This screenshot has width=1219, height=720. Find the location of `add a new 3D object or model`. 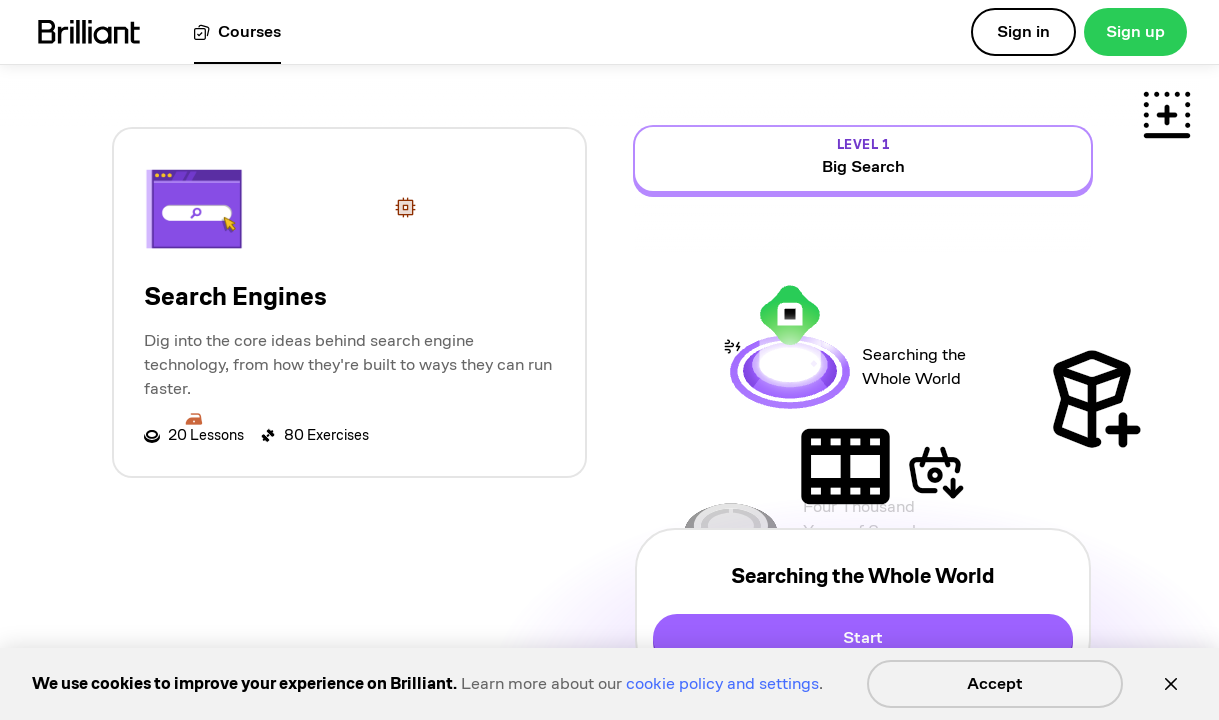

add a new 3D object or model is located at coordinates (1092, 399).